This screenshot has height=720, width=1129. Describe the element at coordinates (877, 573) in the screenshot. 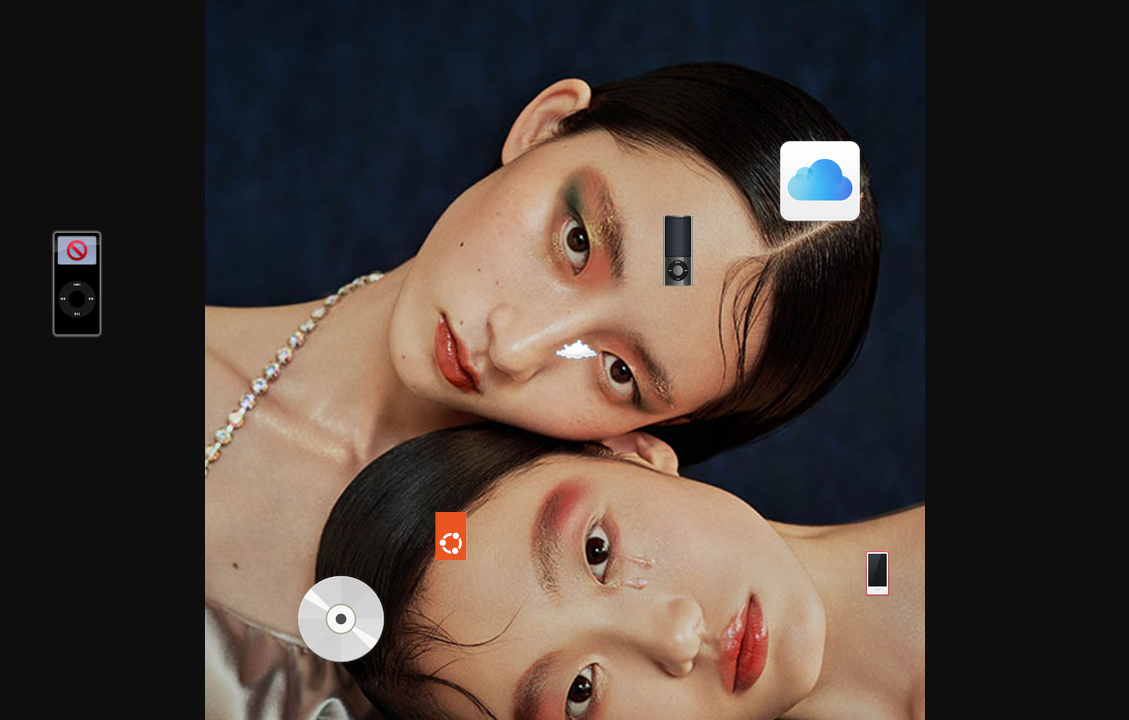

I see `iPod nano device in pink` at that location.